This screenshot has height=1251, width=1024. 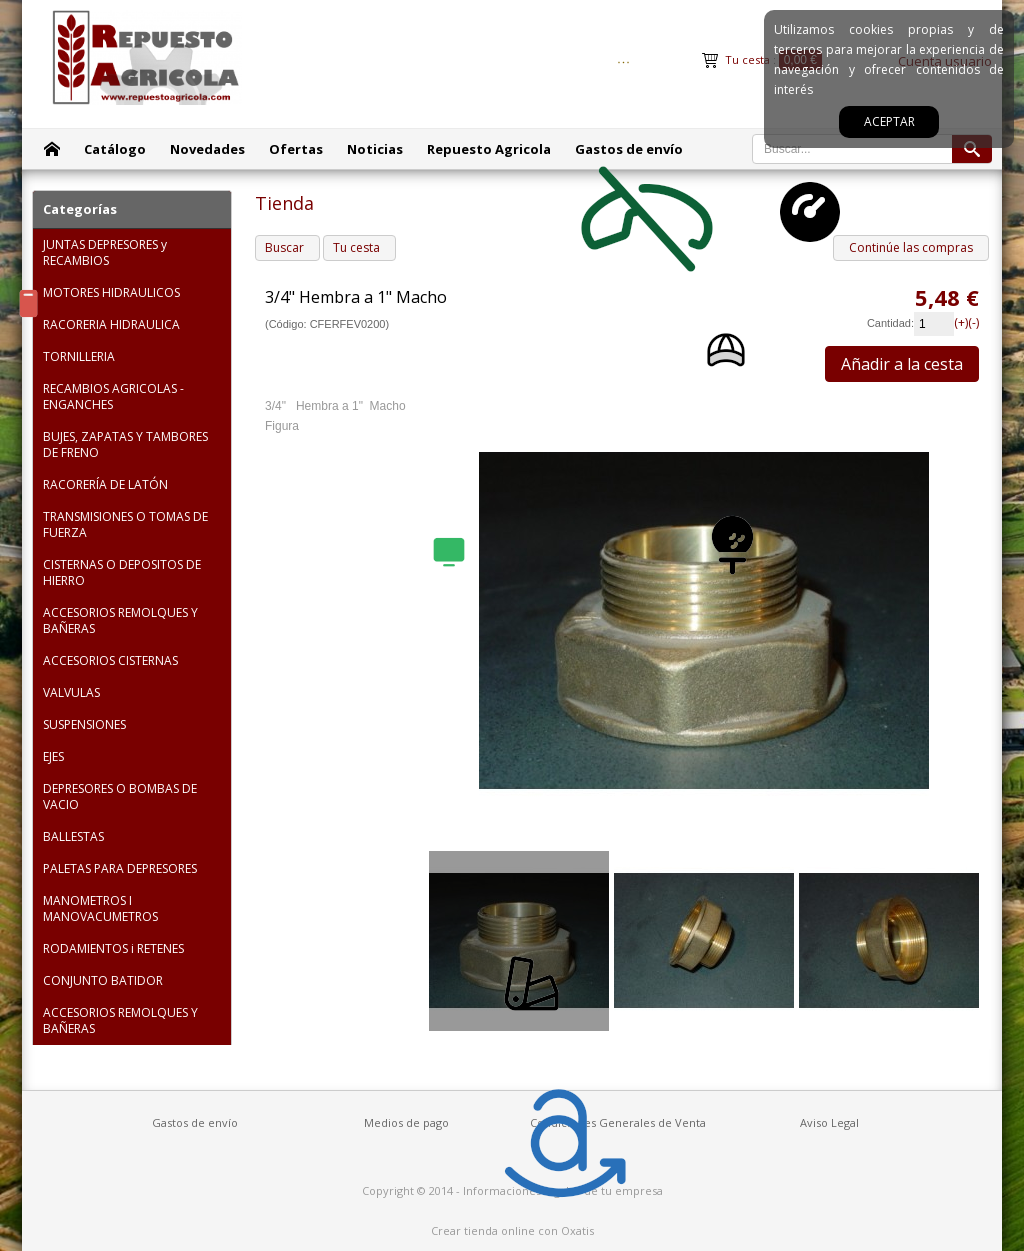 I want to click on browse hats or headwear options, so click(x=726, y=352).